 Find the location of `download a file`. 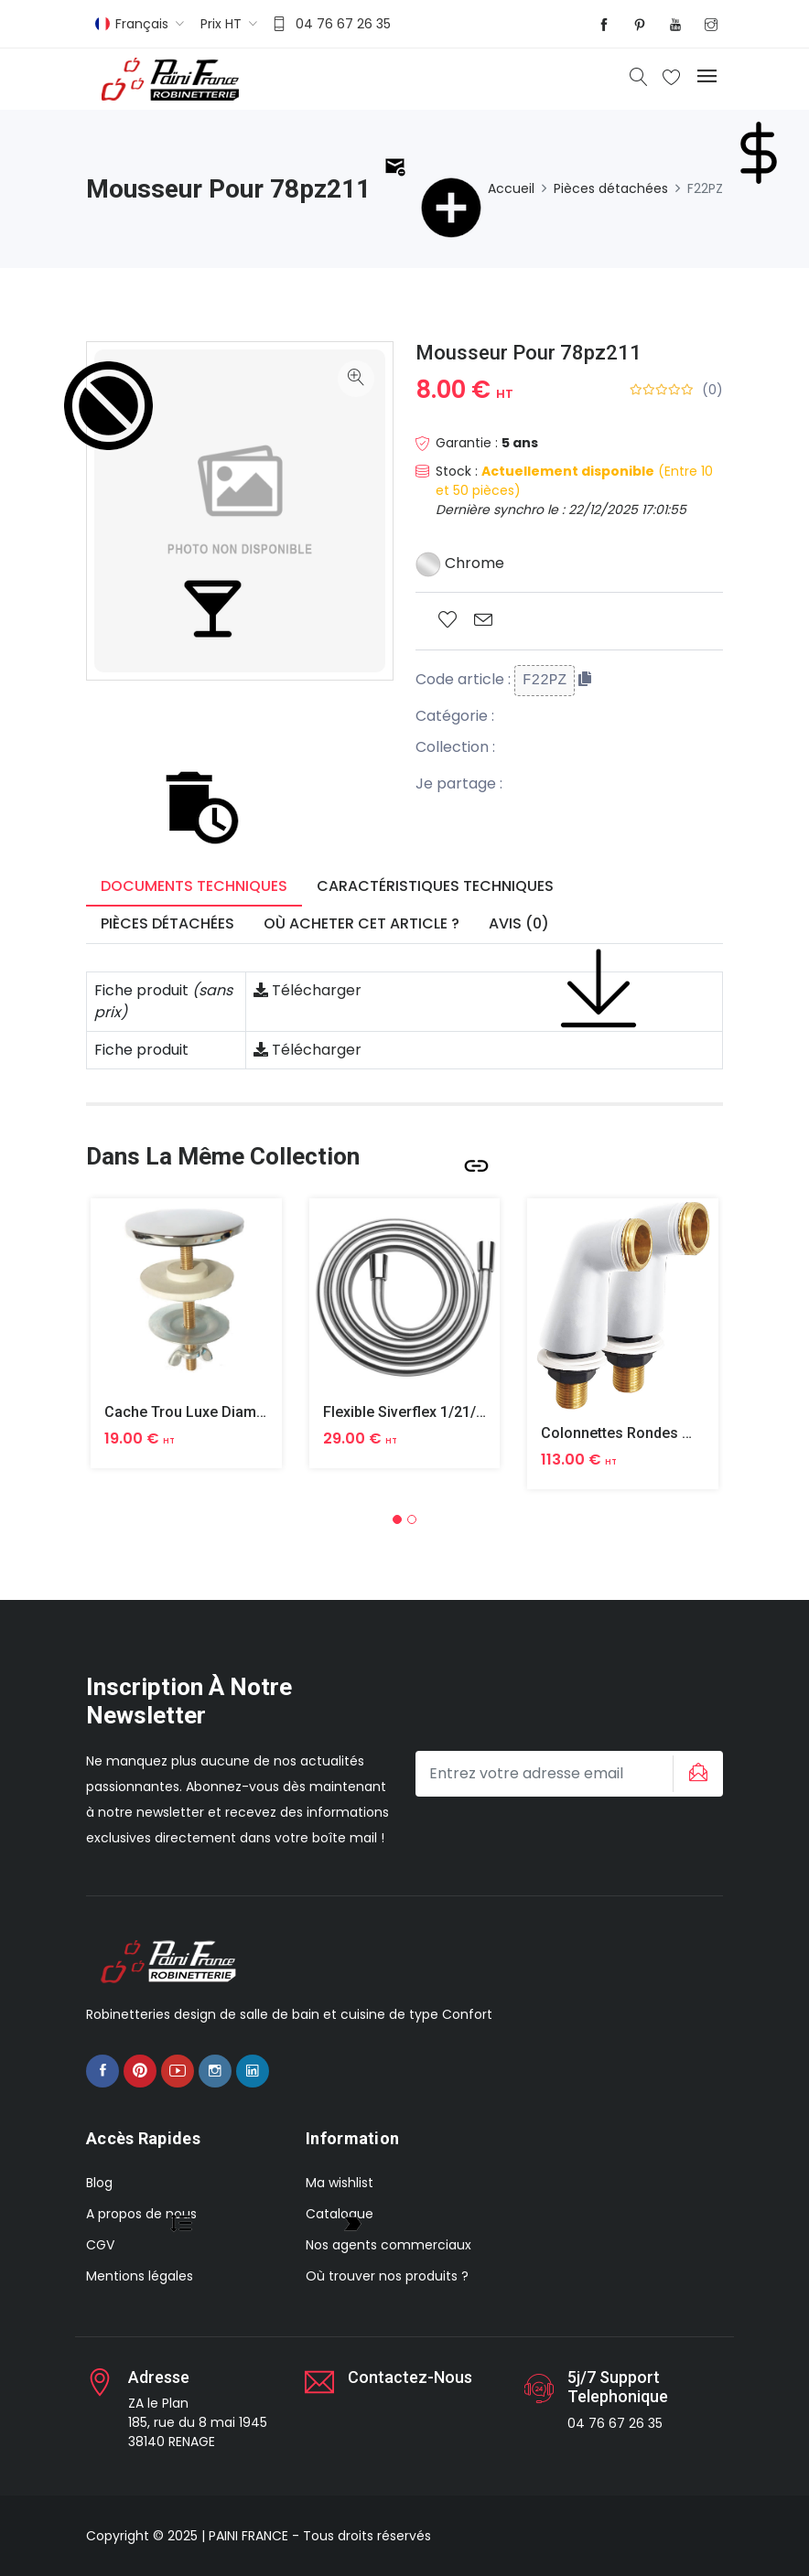

download a file is located at coordinates (599, 990).